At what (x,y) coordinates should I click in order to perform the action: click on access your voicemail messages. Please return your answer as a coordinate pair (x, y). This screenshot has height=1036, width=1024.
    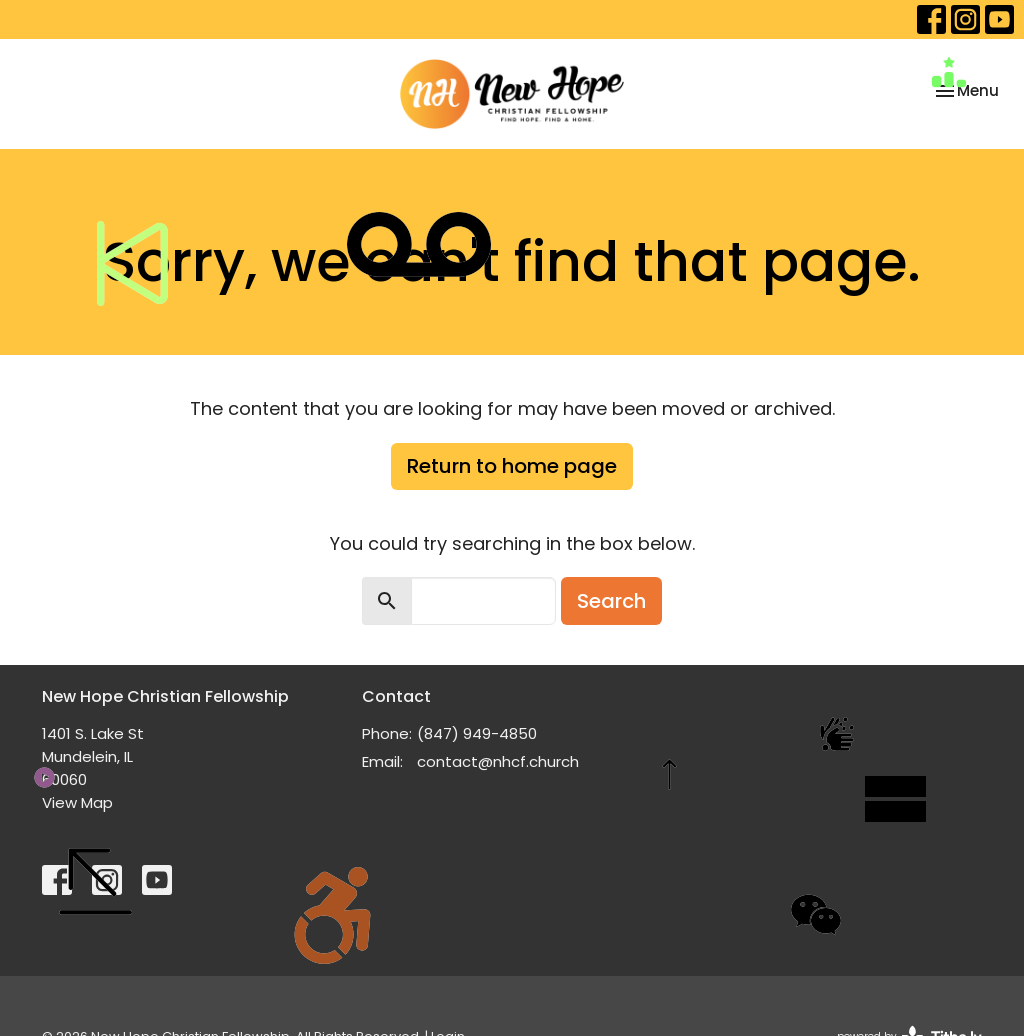
    Looking at the image, I should click on (419, 248).